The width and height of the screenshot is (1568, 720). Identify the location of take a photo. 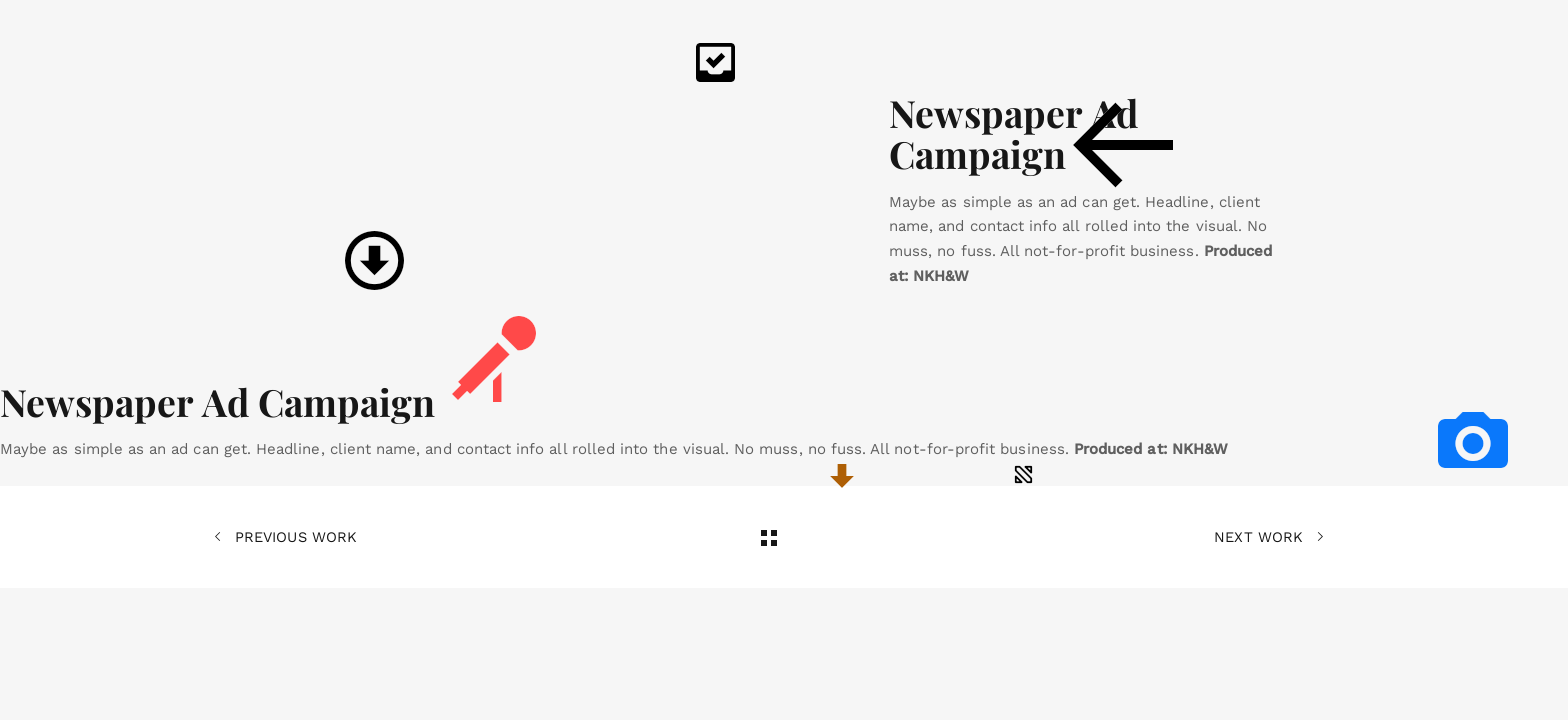
(1473, 440).